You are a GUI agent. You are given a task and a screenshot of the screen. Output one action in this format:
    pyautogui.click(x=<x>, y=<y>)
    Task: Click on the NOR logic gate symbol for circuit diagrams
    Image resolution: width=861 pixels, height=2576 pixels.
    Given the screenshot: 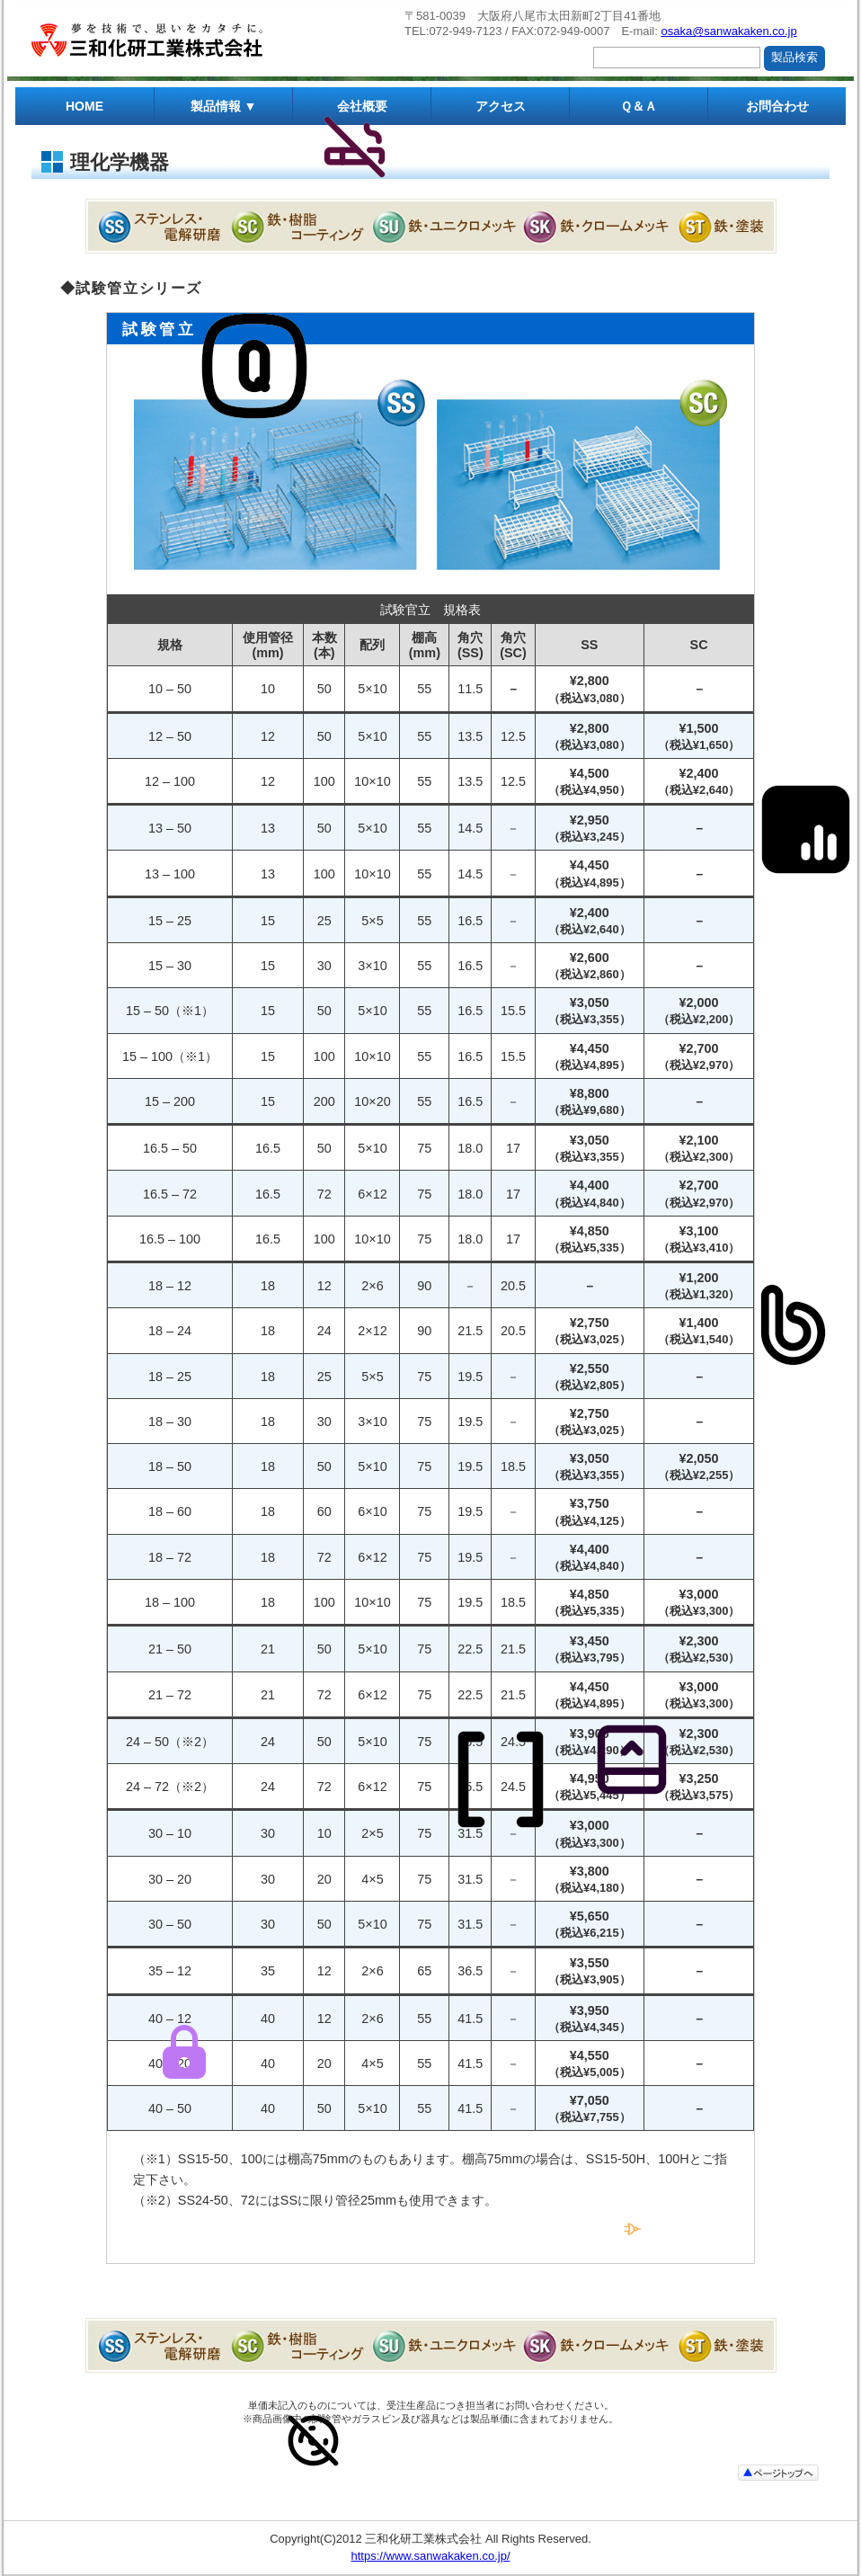 What is the action you would take?
    pyautogui.click(x=633, y=2229)
    